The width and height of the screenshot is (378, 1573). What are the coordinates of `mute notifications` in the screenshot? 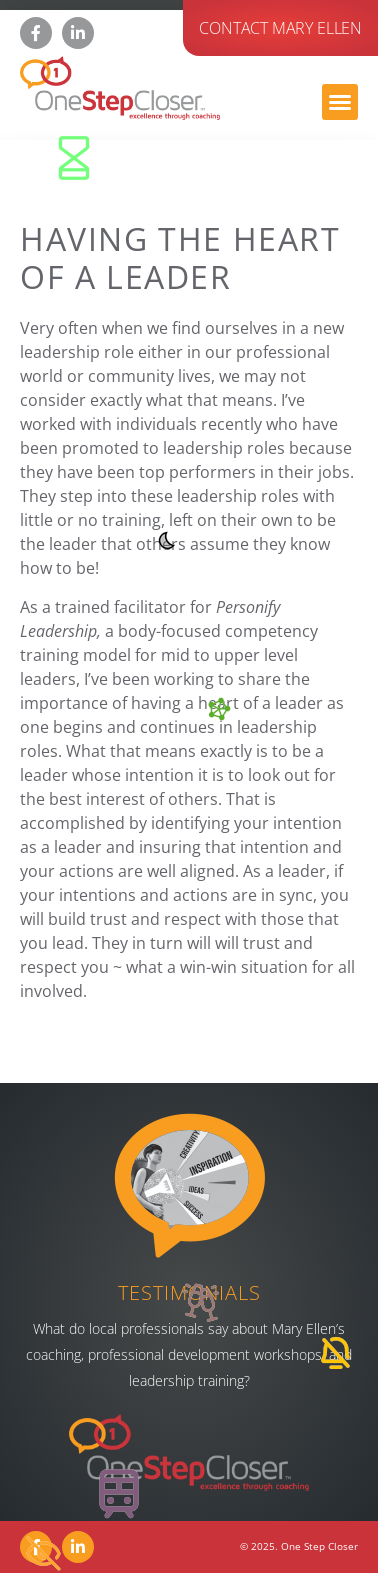 It's located at (336, 1353).